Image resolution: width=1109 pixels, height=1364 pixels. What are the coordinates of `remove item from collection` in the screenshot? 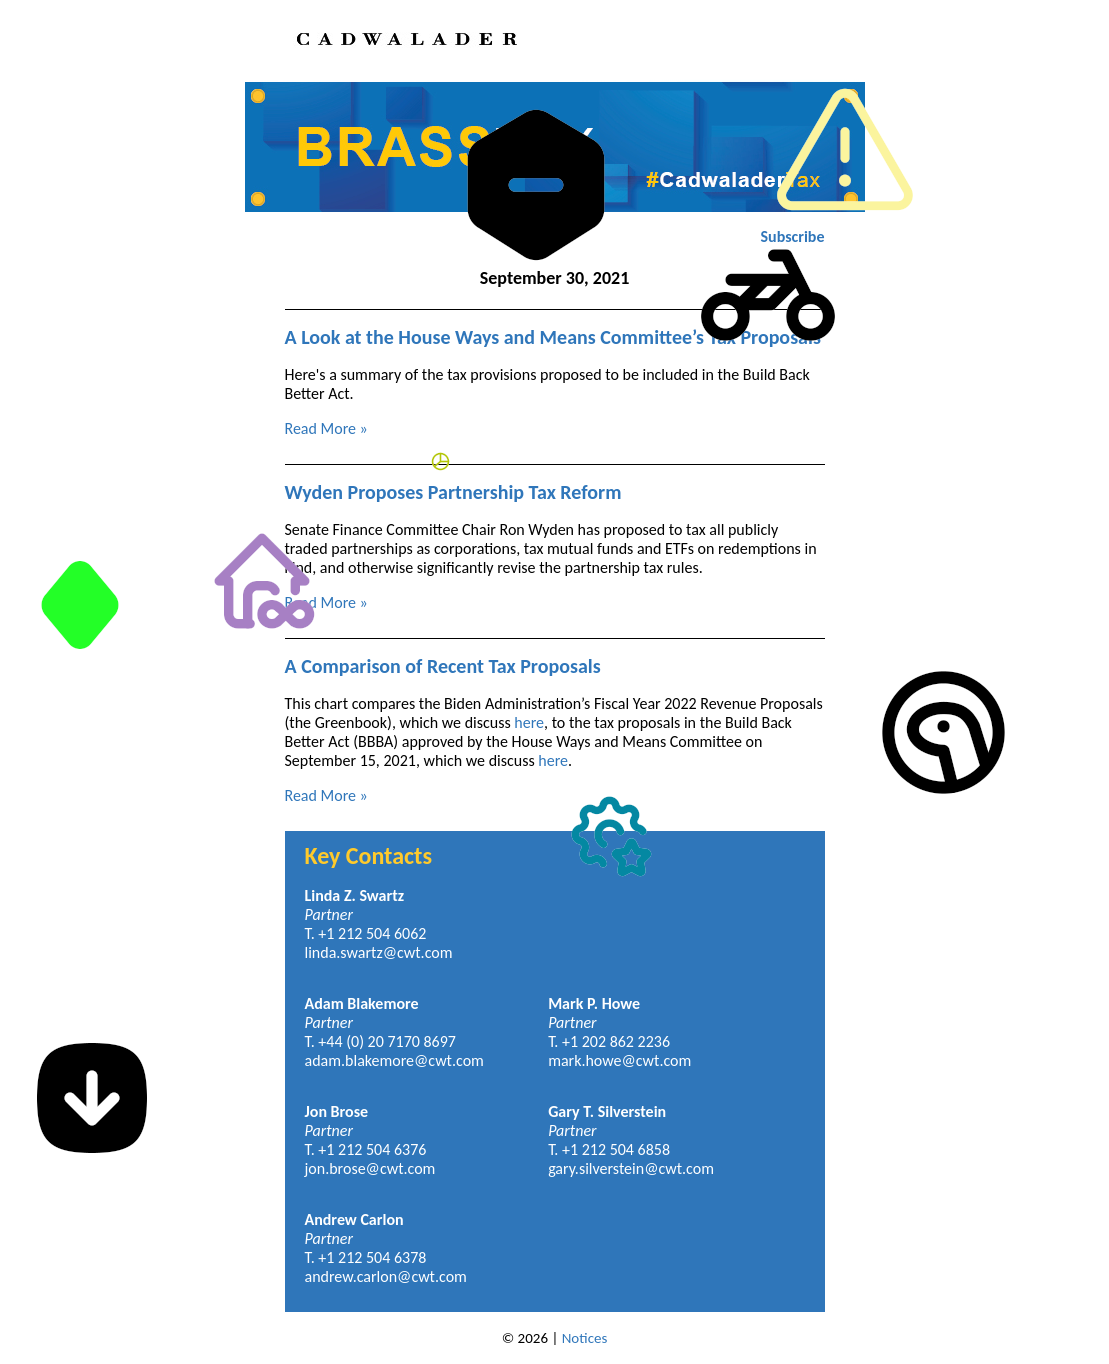 It's located at (536, 185).